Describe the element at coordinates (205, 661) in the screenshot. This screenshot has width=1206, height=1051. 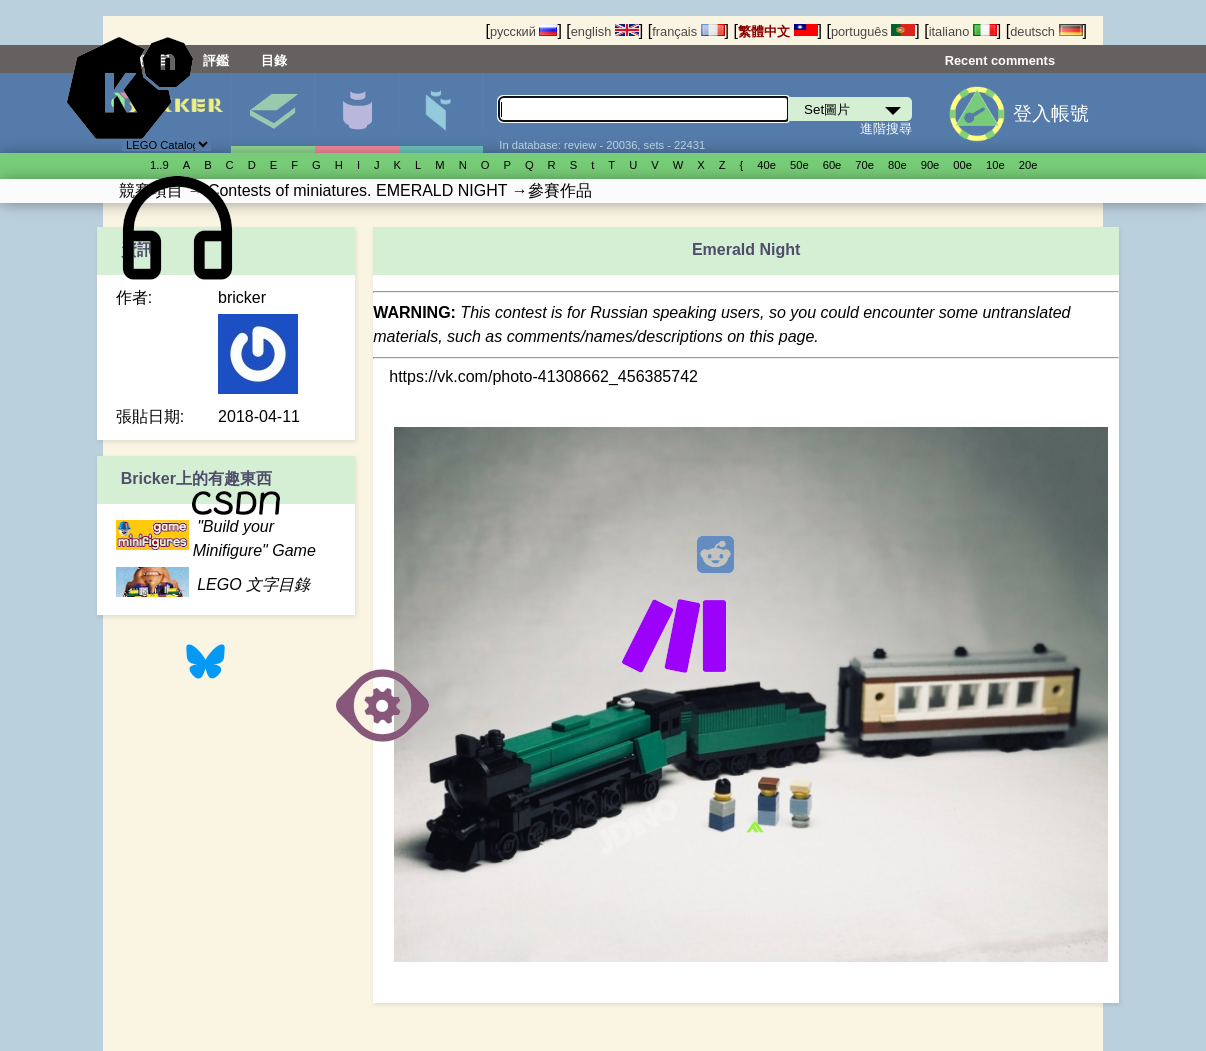
I see `open Bluesky app` at that location.